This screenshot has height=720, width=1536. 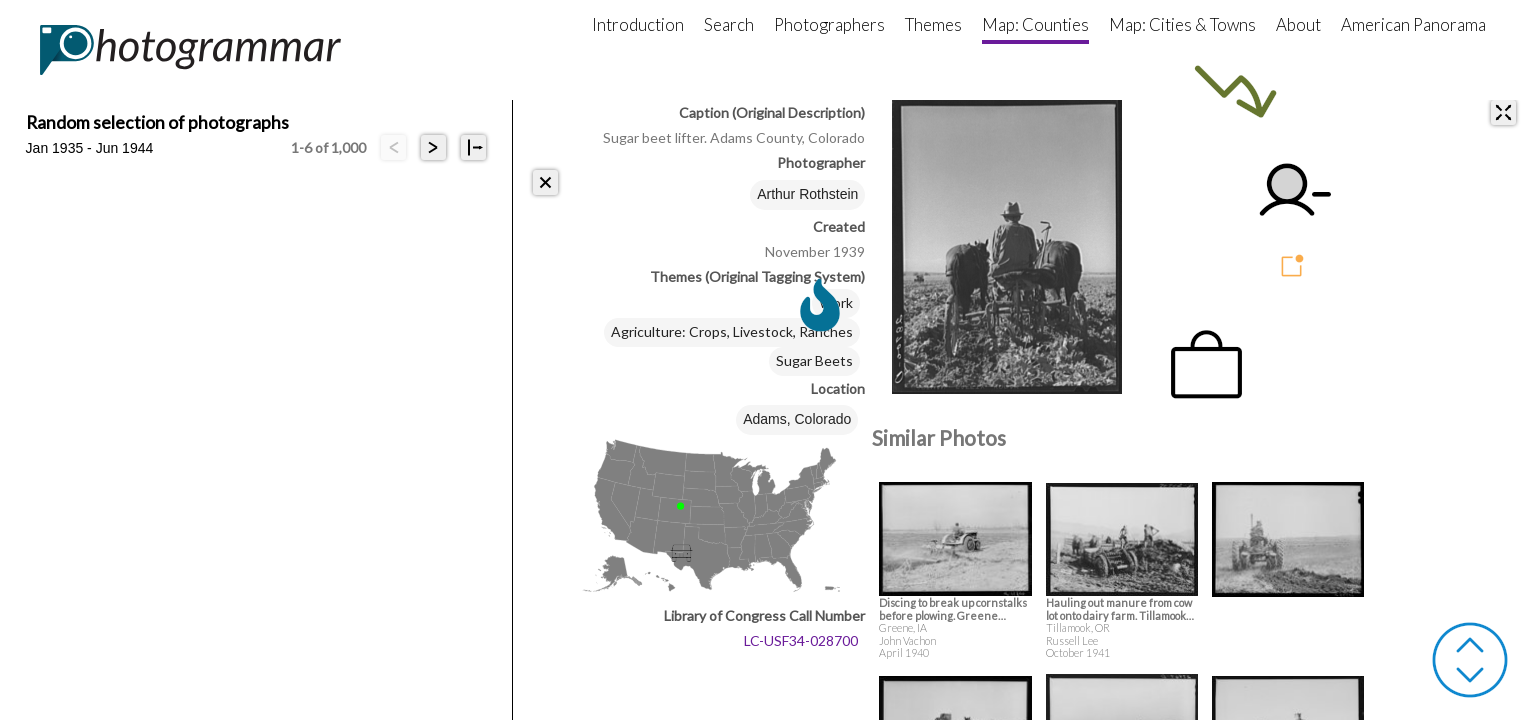 I want to click on view your shopping bag, so click(x=1206, y=368).